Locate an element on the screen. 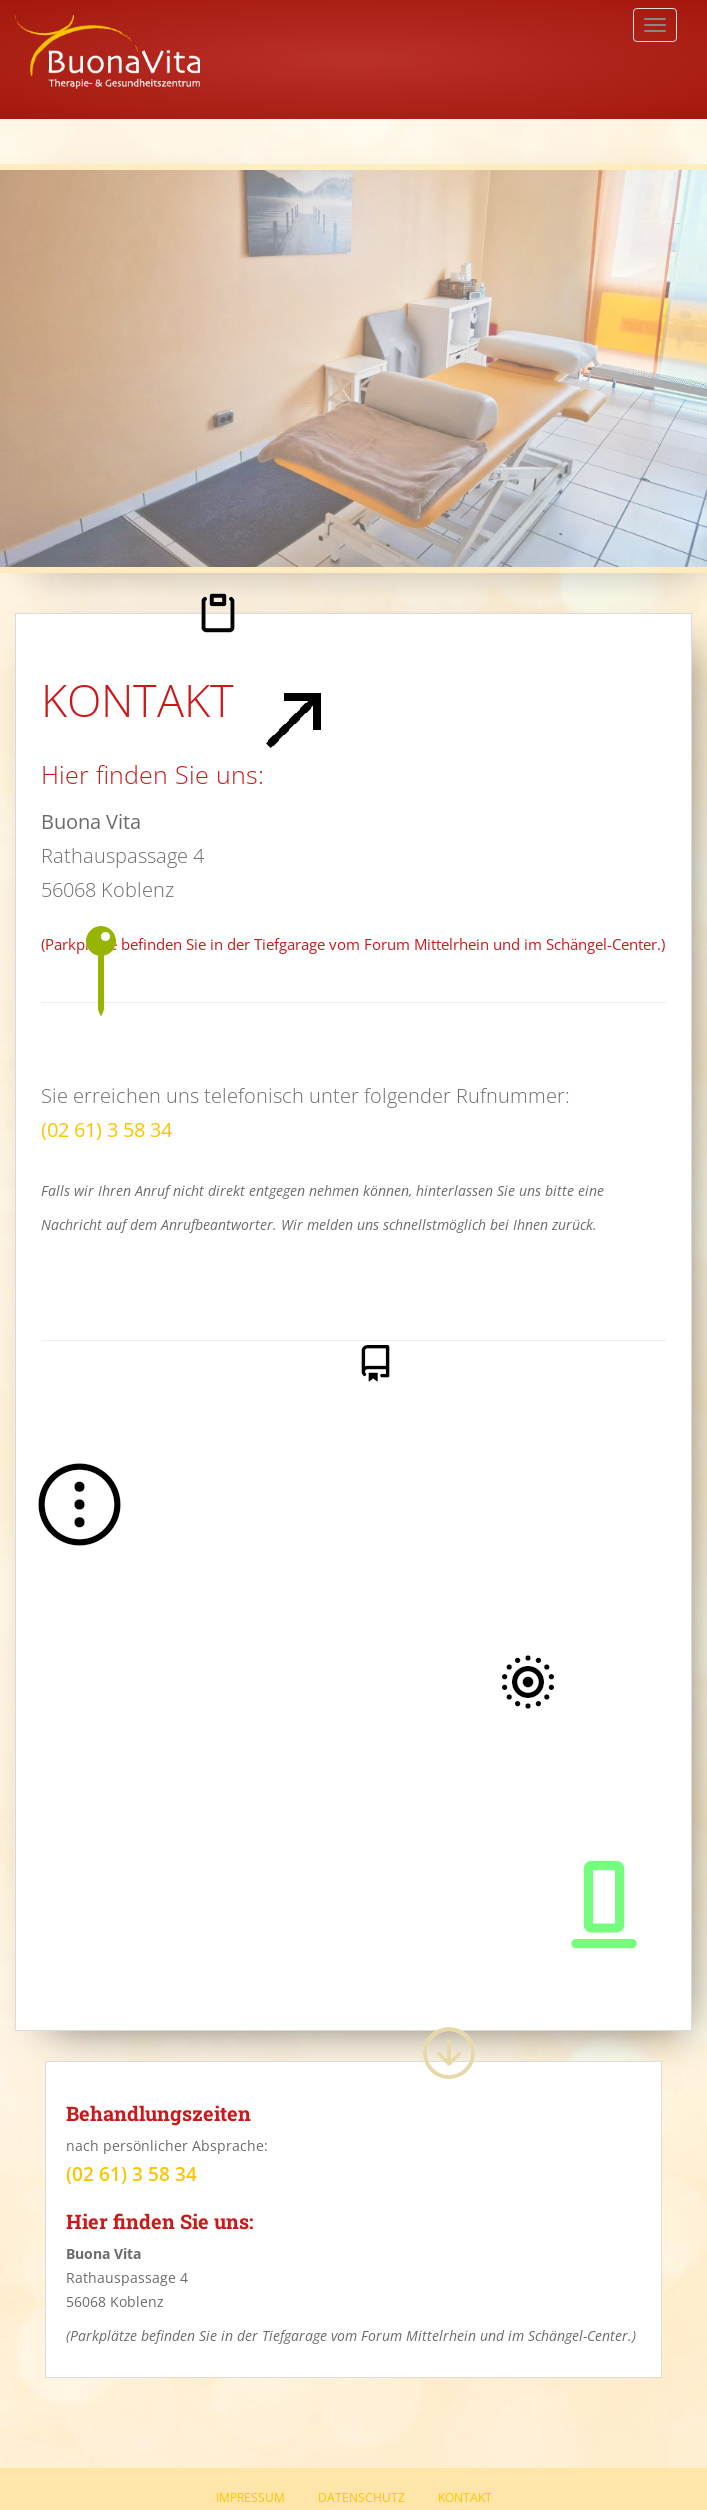  capture a live photo is located at coordinates (528, 1682).